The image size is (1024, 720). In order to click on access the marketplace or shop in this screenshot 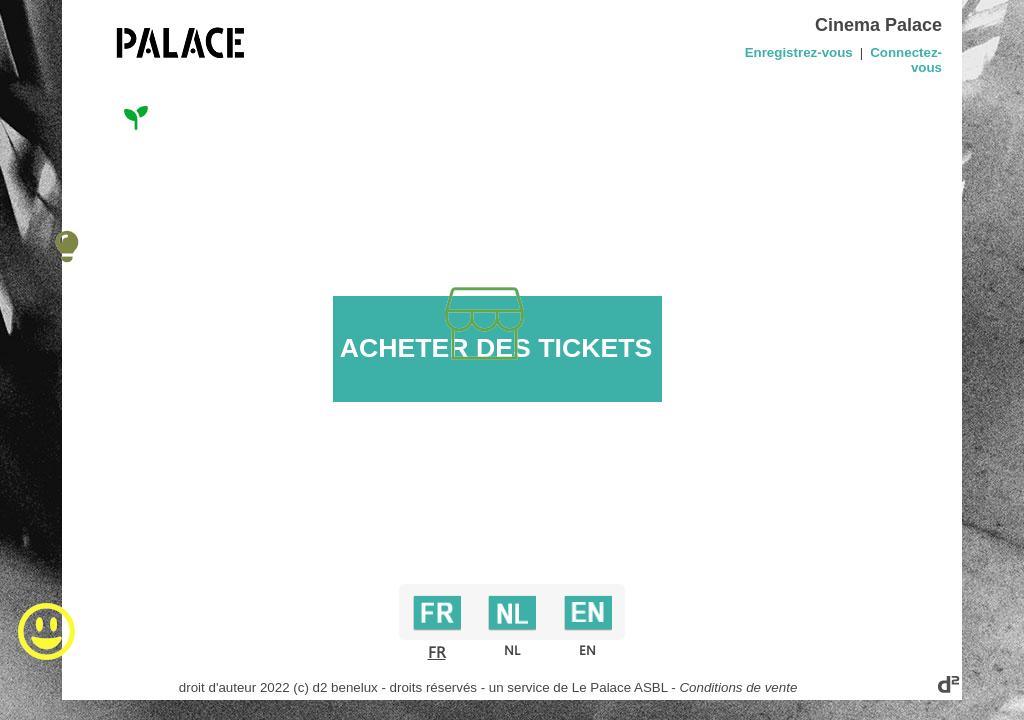, I will do `click(484, 323)`.